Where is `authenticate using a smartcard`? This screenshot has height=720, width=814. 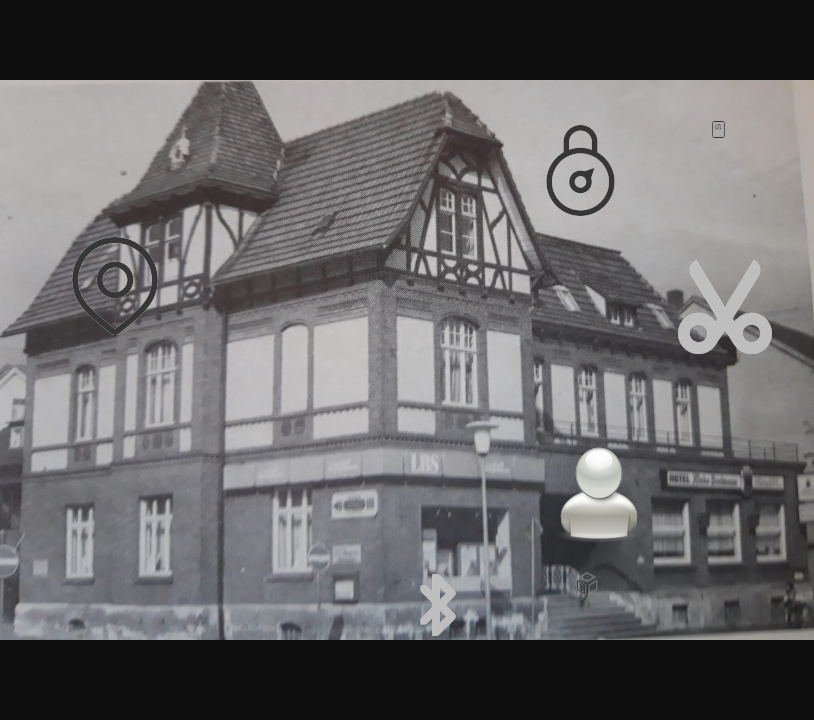
authenticate using a smartcard is located at coordinates (718, 129).